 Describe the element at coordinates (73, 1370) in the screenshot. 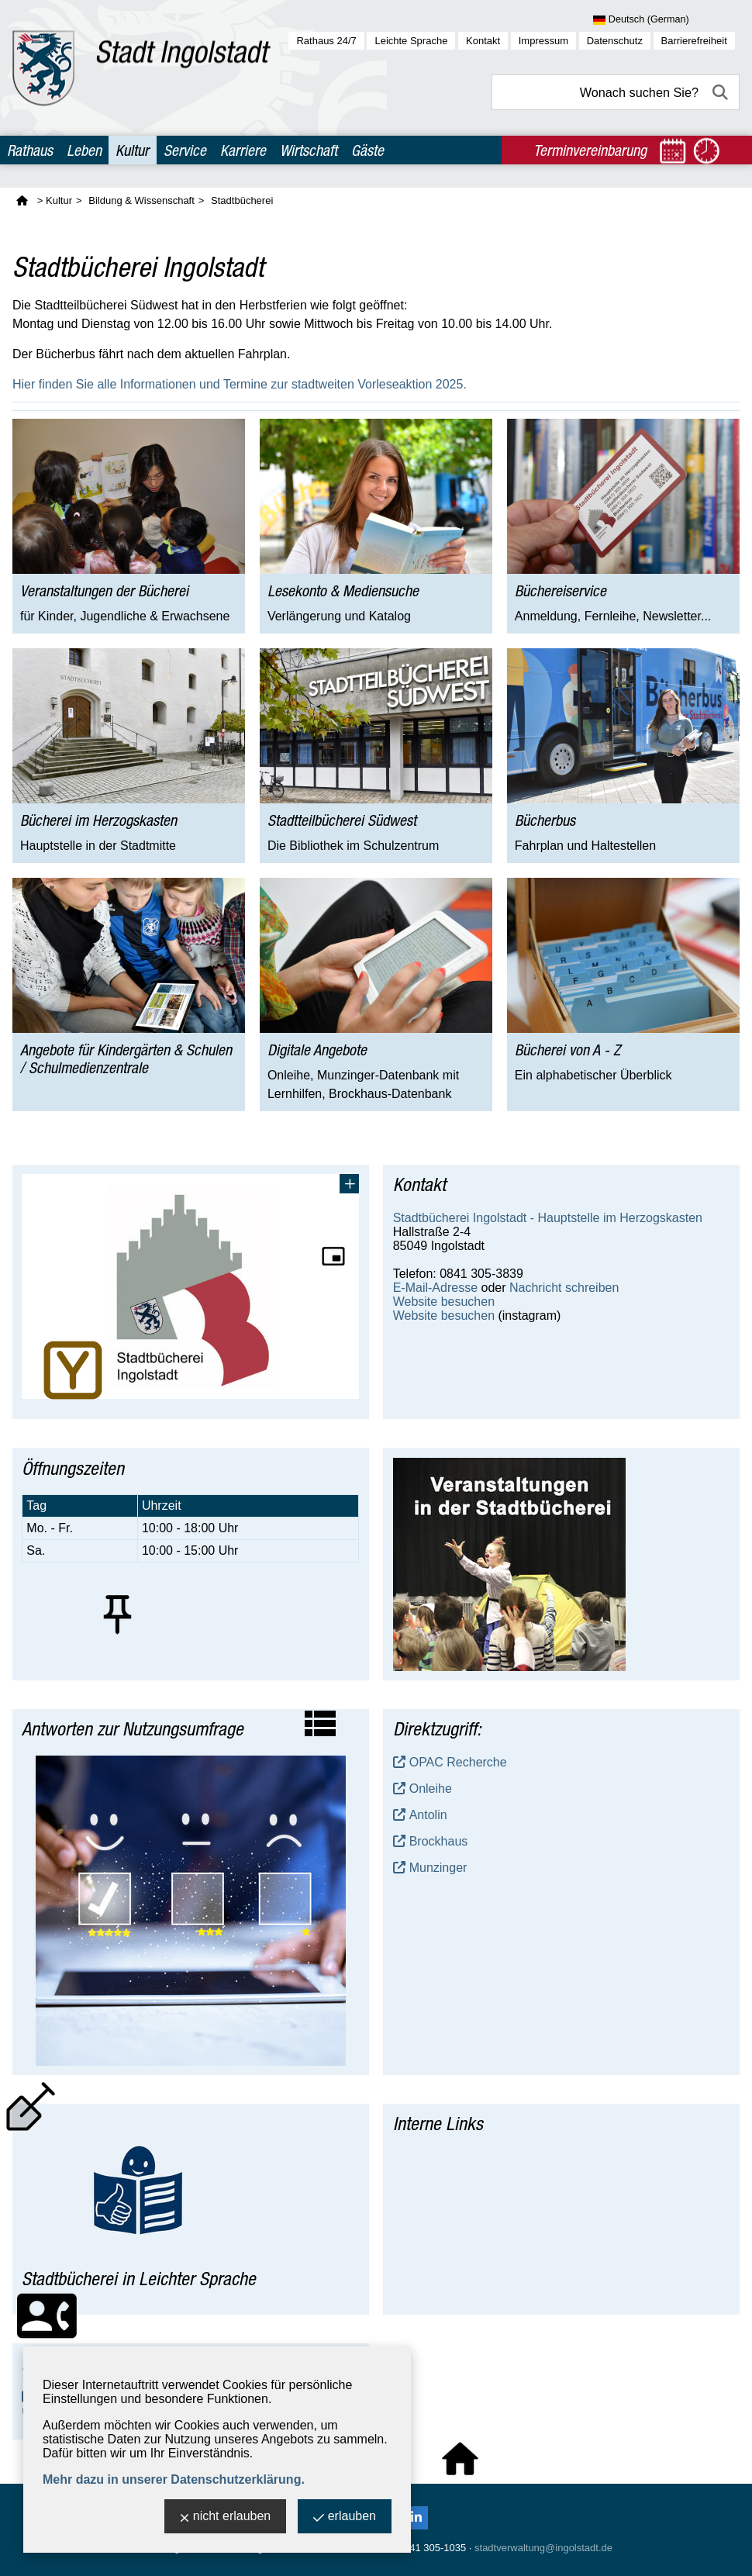

I see `visit Y Combinator website` at that location.